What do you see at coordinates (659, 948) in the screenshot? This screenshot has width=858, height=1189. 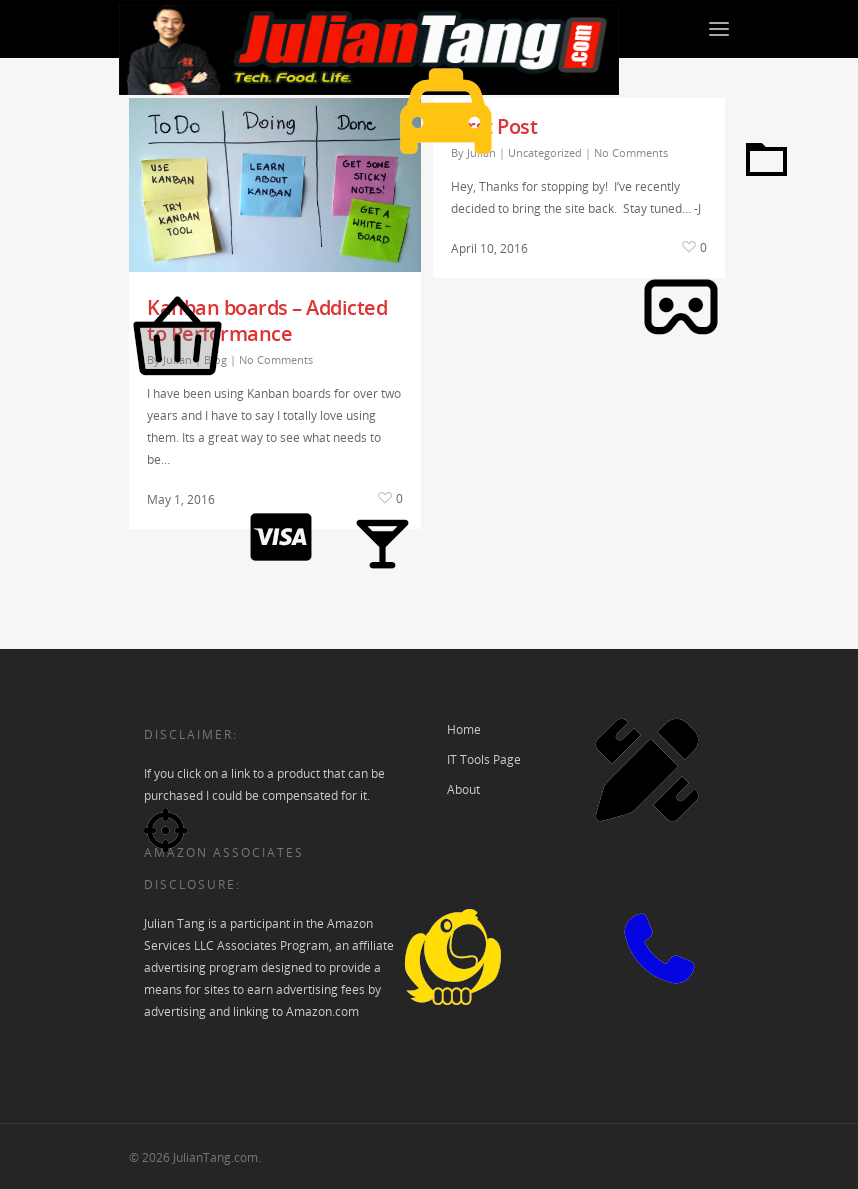 I see `make a phone call` at bounding box center [659, 948].